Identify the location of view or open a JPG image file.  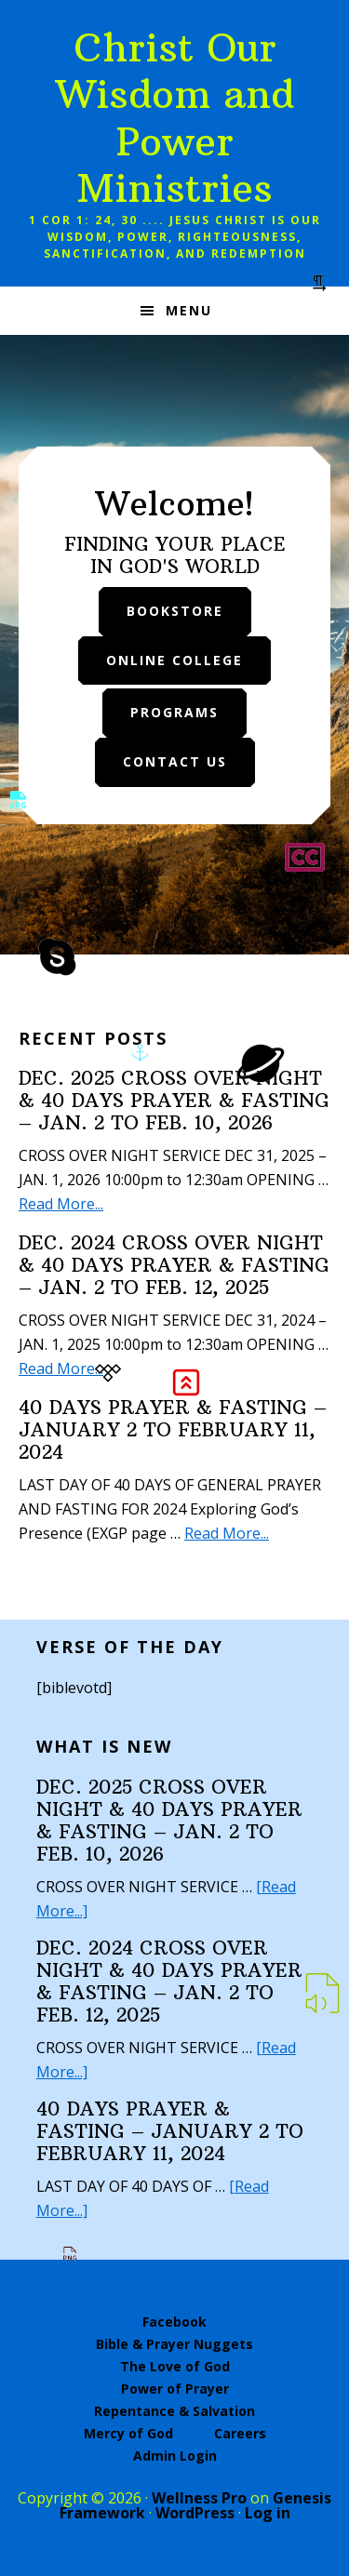
(18, 800).